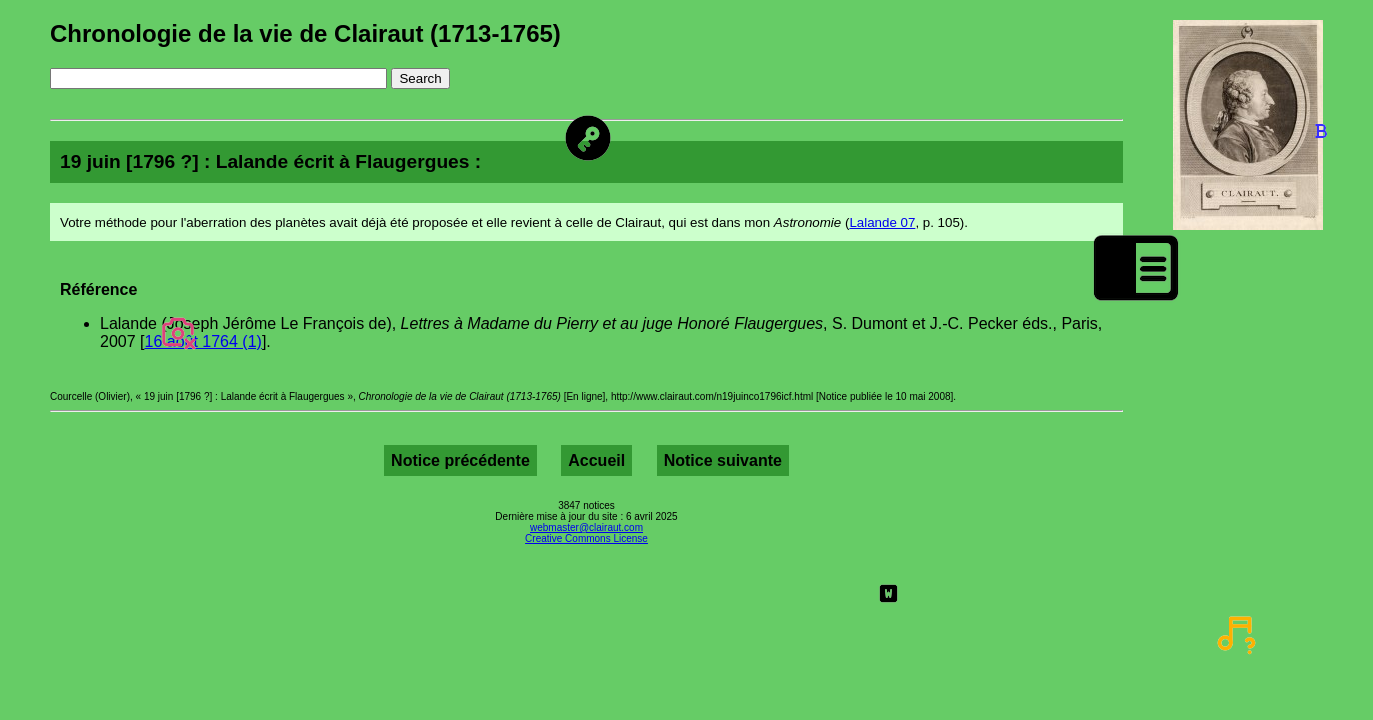 This screenshot has height=720, width=1373. What do you see at coordinates (178, 332) in the screenshot?
I see `disable camera access` at bounding box center [178, 332].